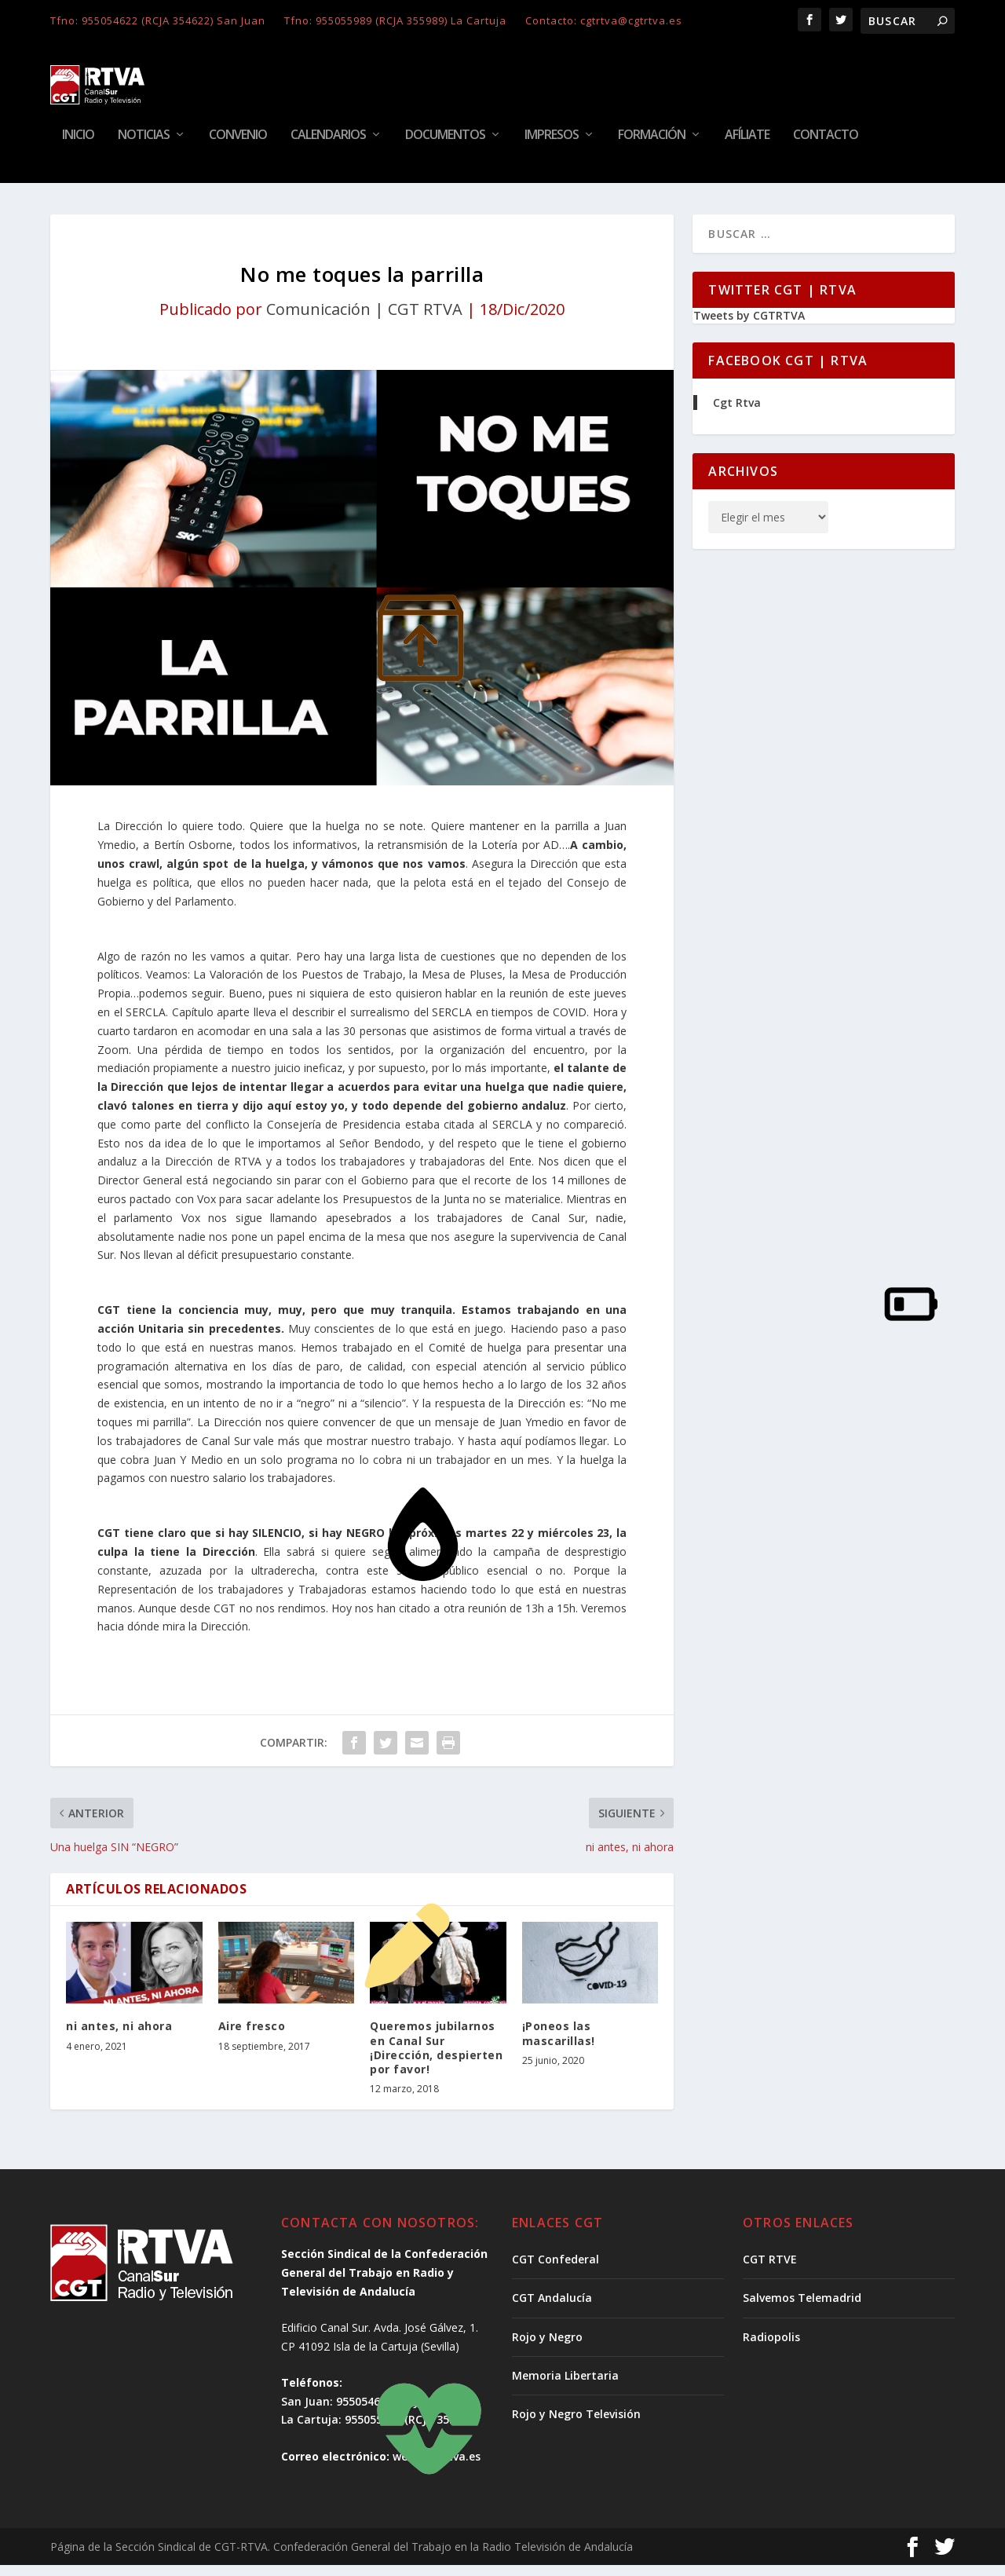 The image size is (1005, 2576). I want to click on indicates low battery level at approximately 25%, so click(909, 1304).